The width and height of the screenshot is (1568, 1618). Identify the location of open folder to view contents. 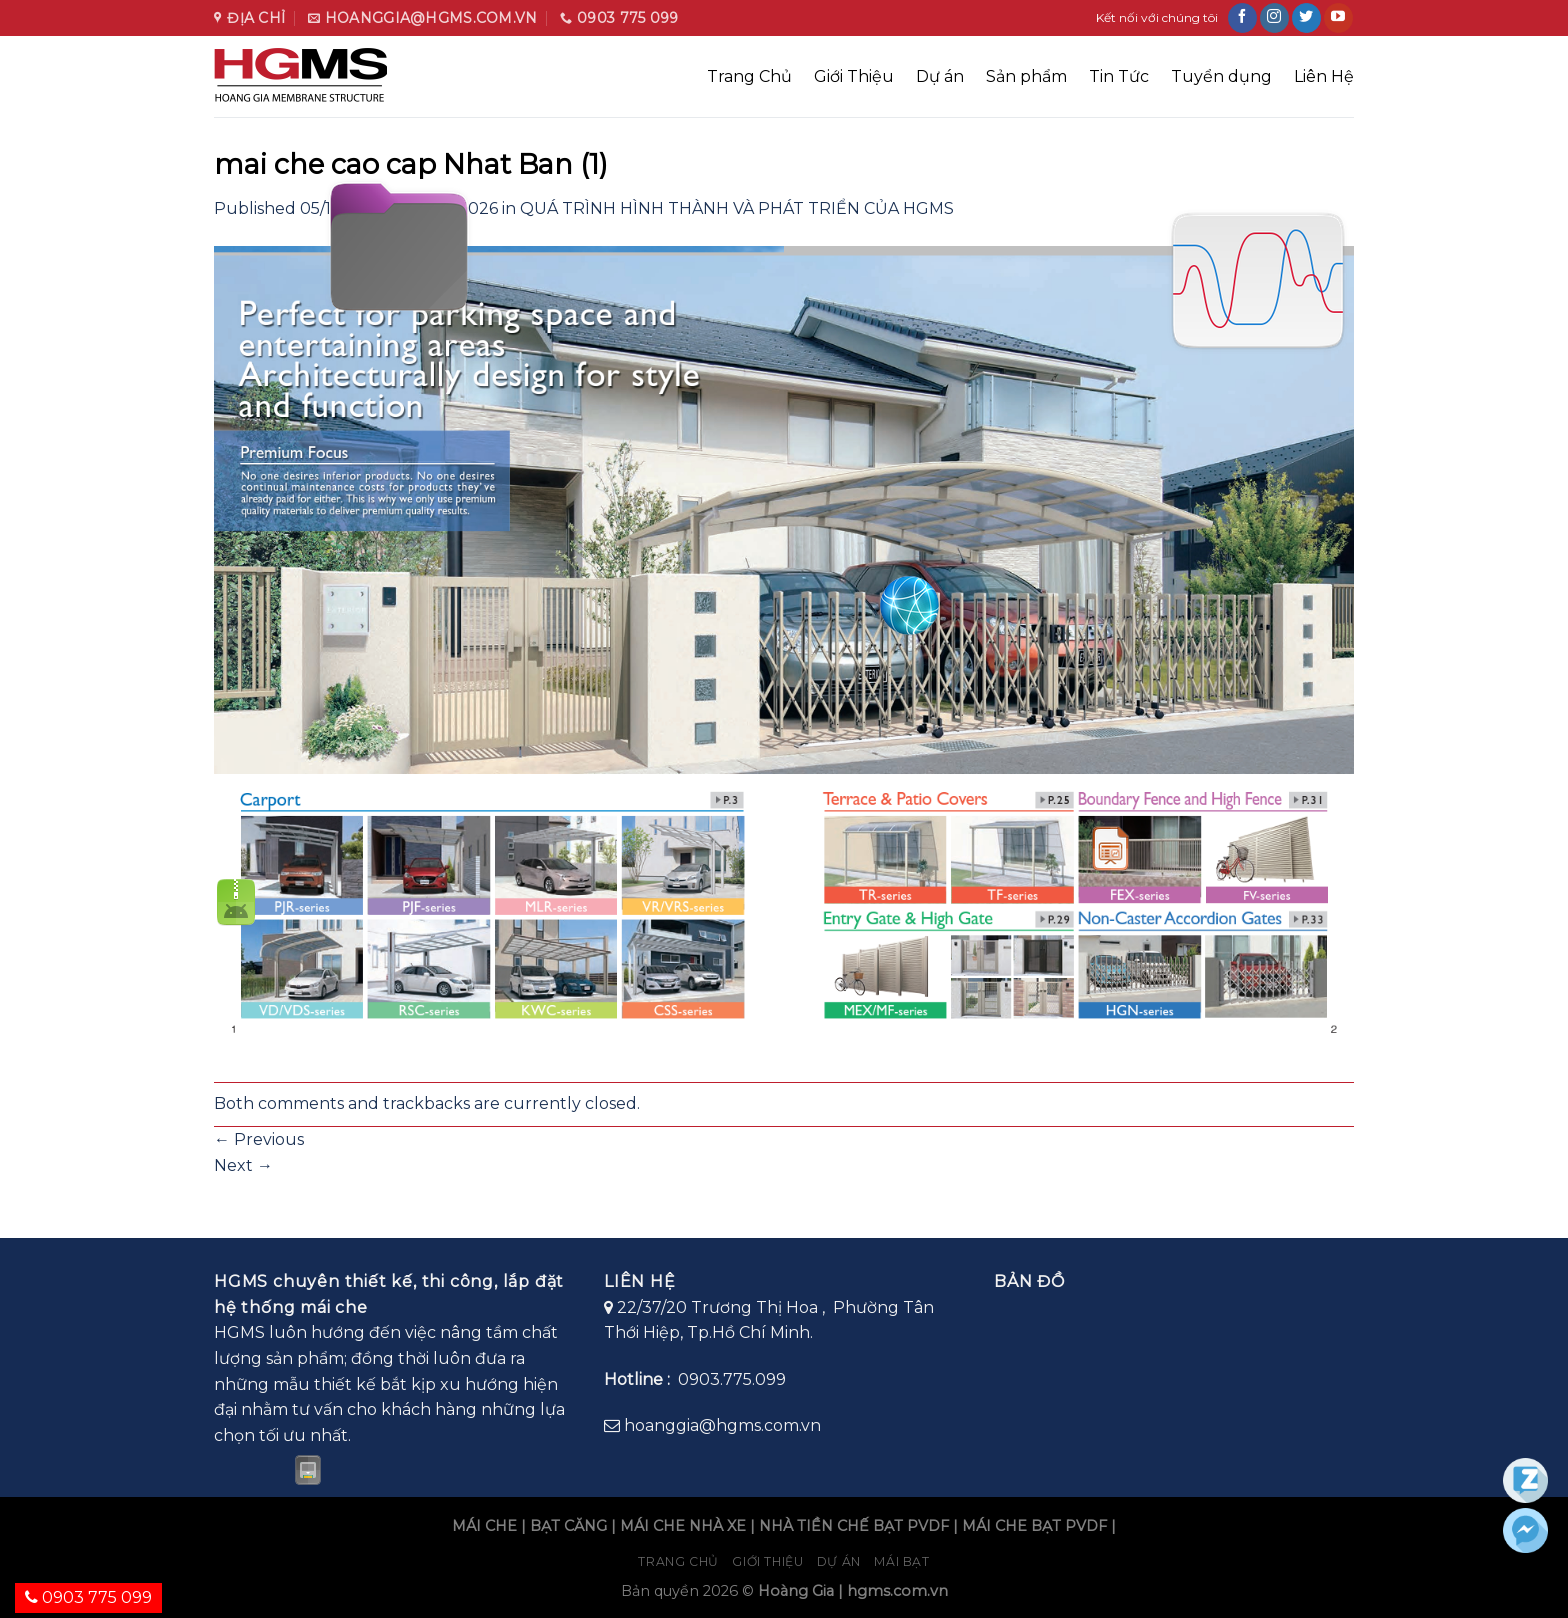
(399, 247).